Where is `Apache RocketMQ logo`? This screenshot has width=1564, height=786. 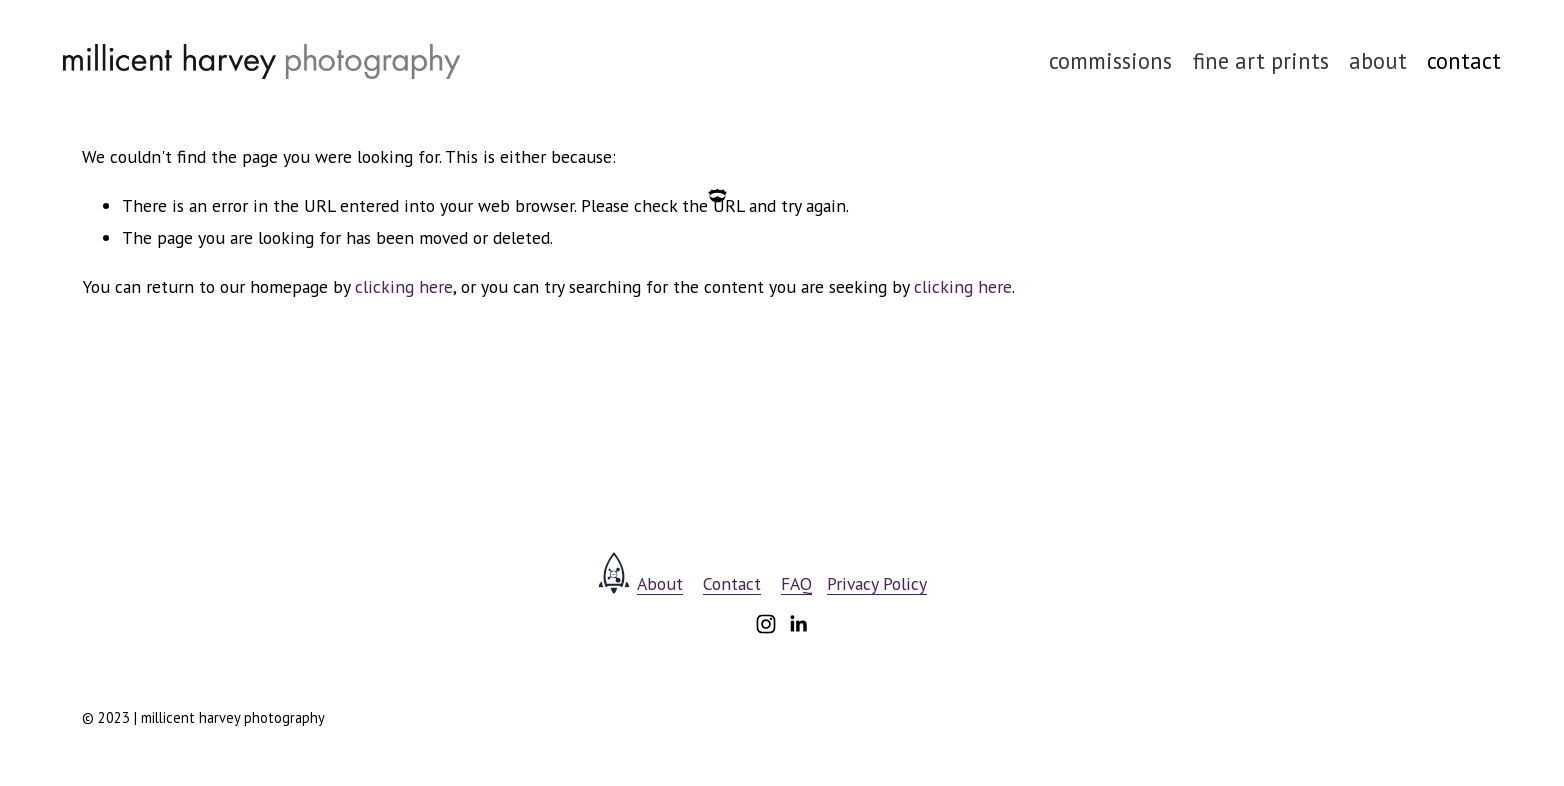 Apache RocketMQ logo is located at coordinates (614, 573).